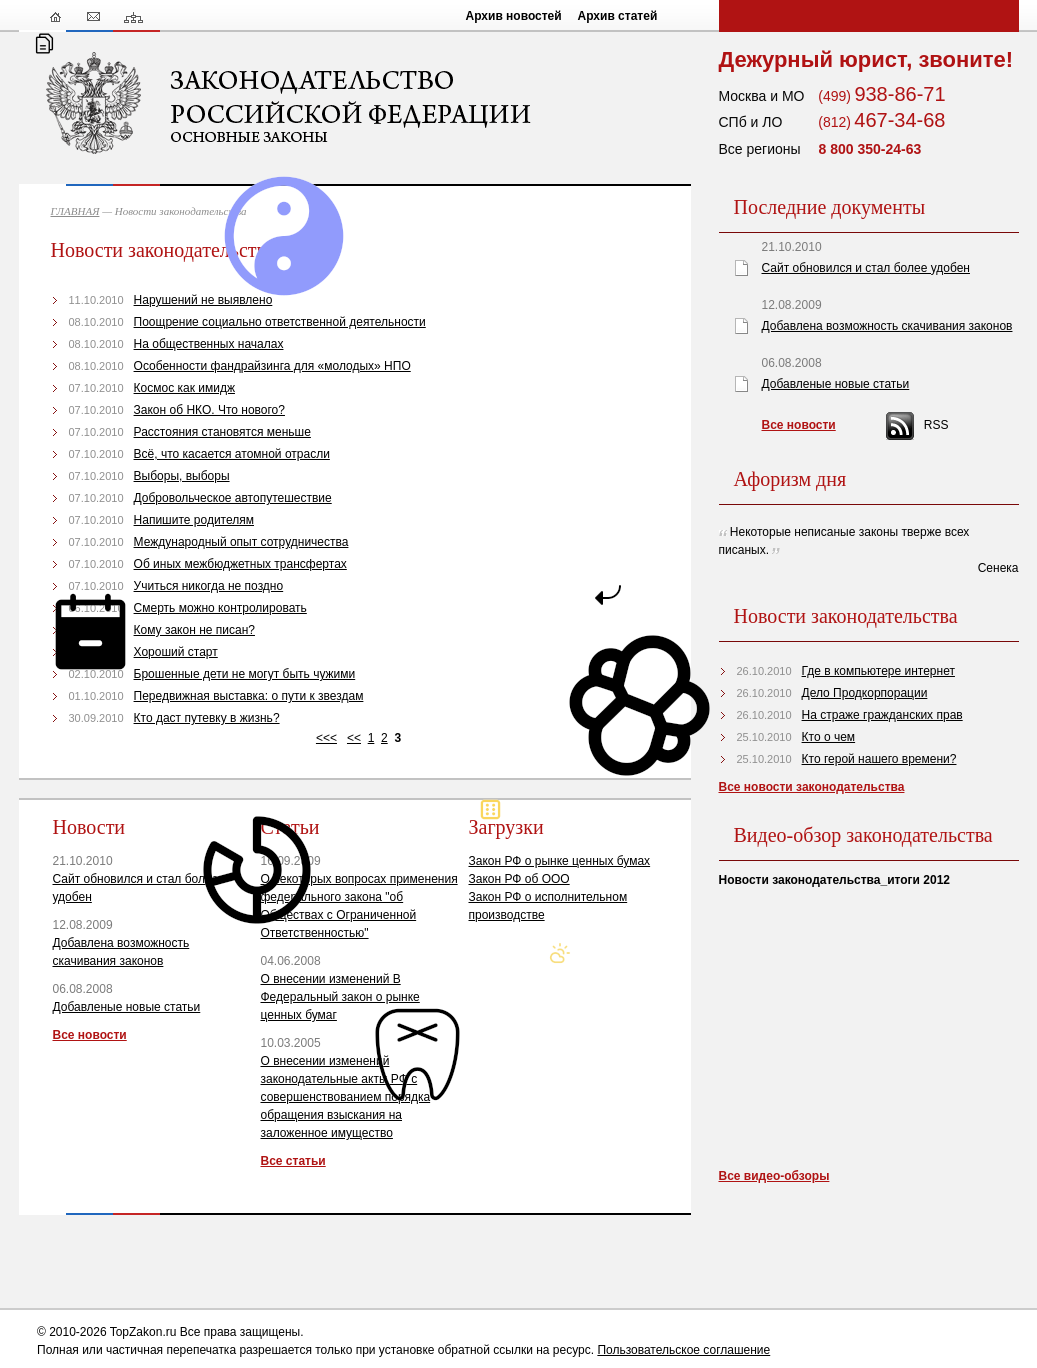 Image resolution: width=1037 pixels, height=1368 pixels. I want to click on elastic (elasticsearch) brand logo, so click(639, 705).